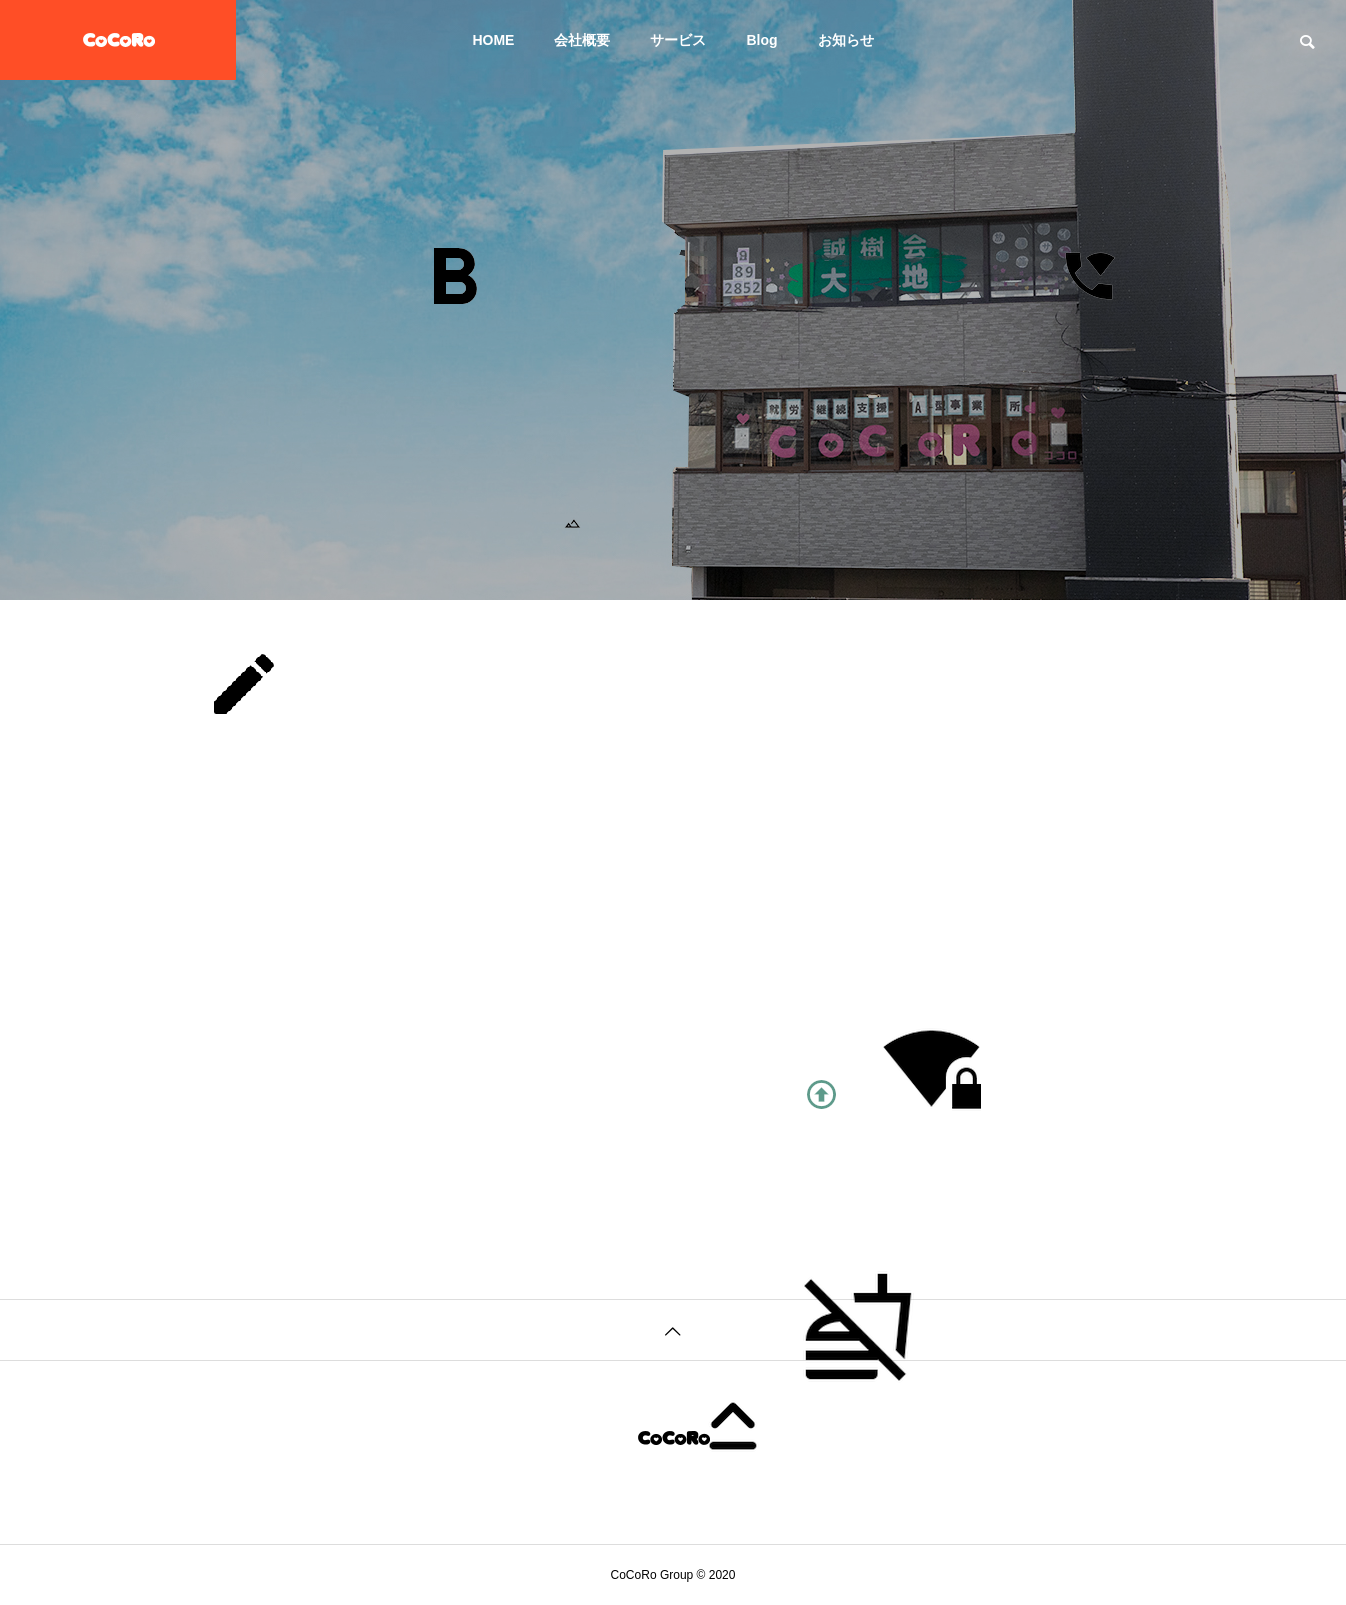 This screenshot has width=1346, height=1605. What do you see at coordinates (821, 1094) in the screenshot?
I see `scroll to top of page` at bounding box center [821, 1094].